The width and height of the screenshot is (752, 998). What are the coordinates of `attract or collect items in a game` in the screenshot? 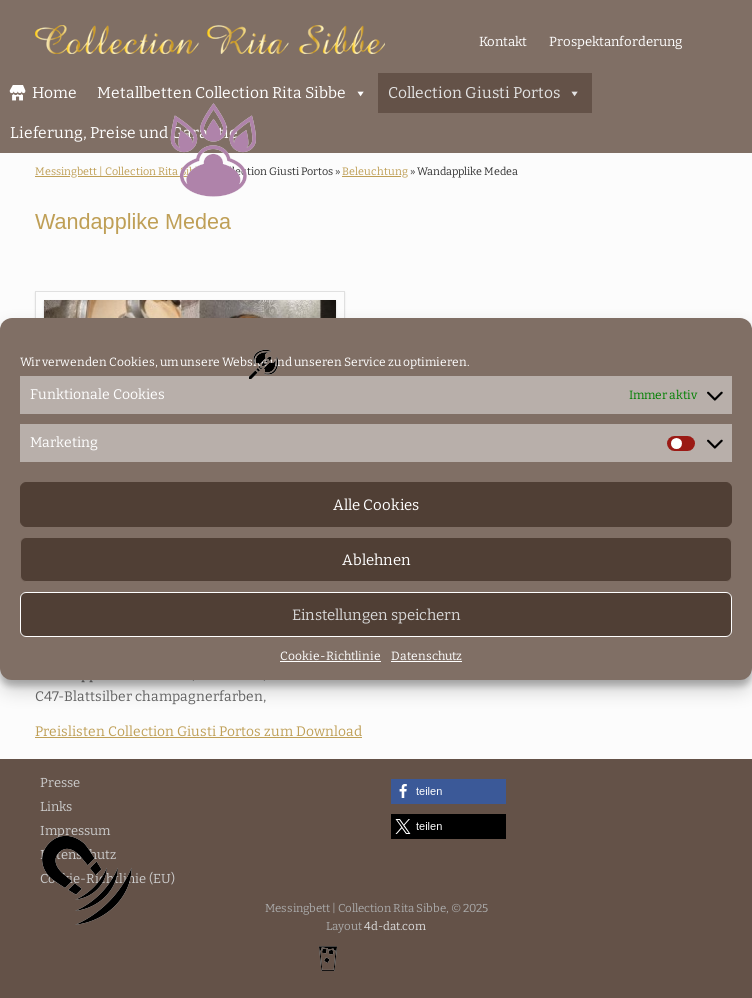 It's located at (86, 879).